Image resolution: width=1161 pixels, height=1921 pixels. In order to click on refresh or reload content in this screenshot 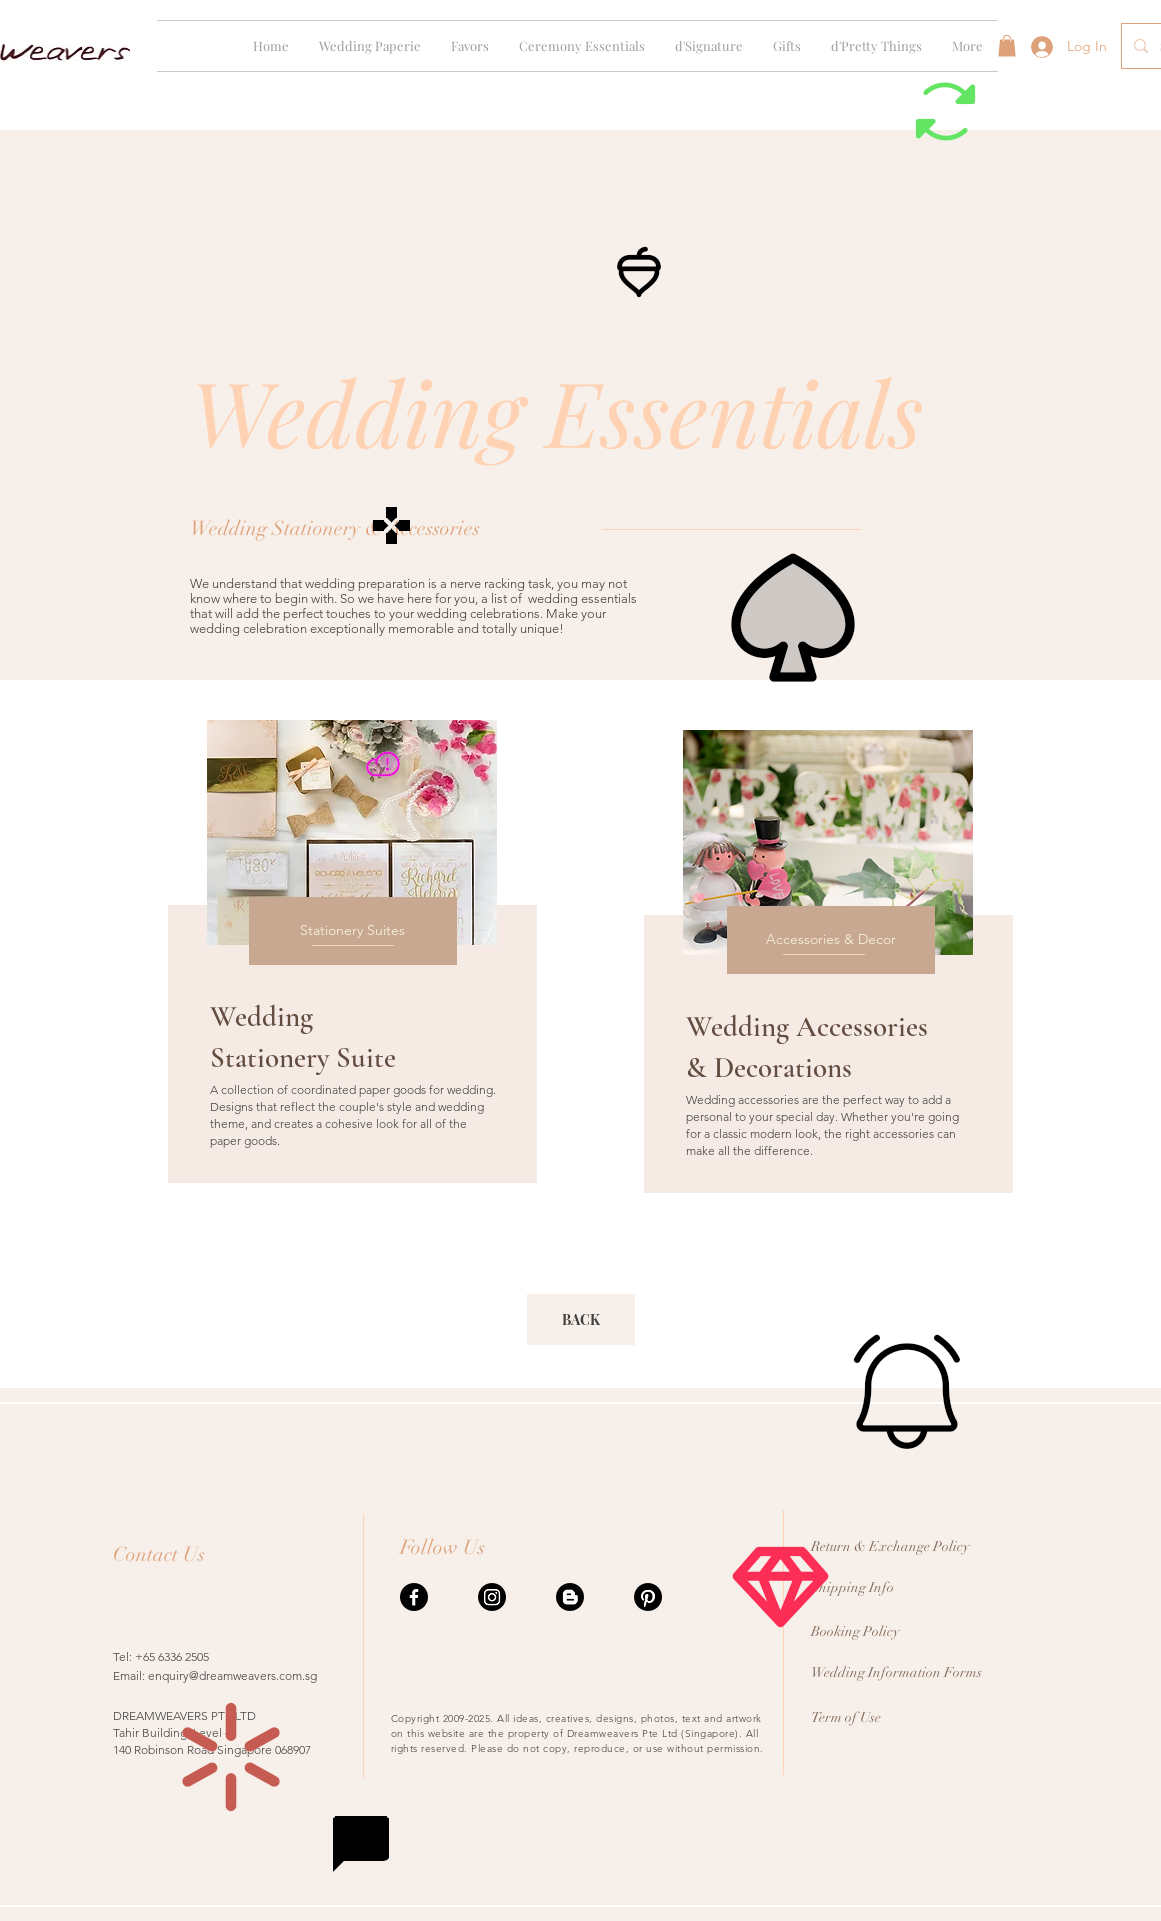, I will do `click(945, 111)`.